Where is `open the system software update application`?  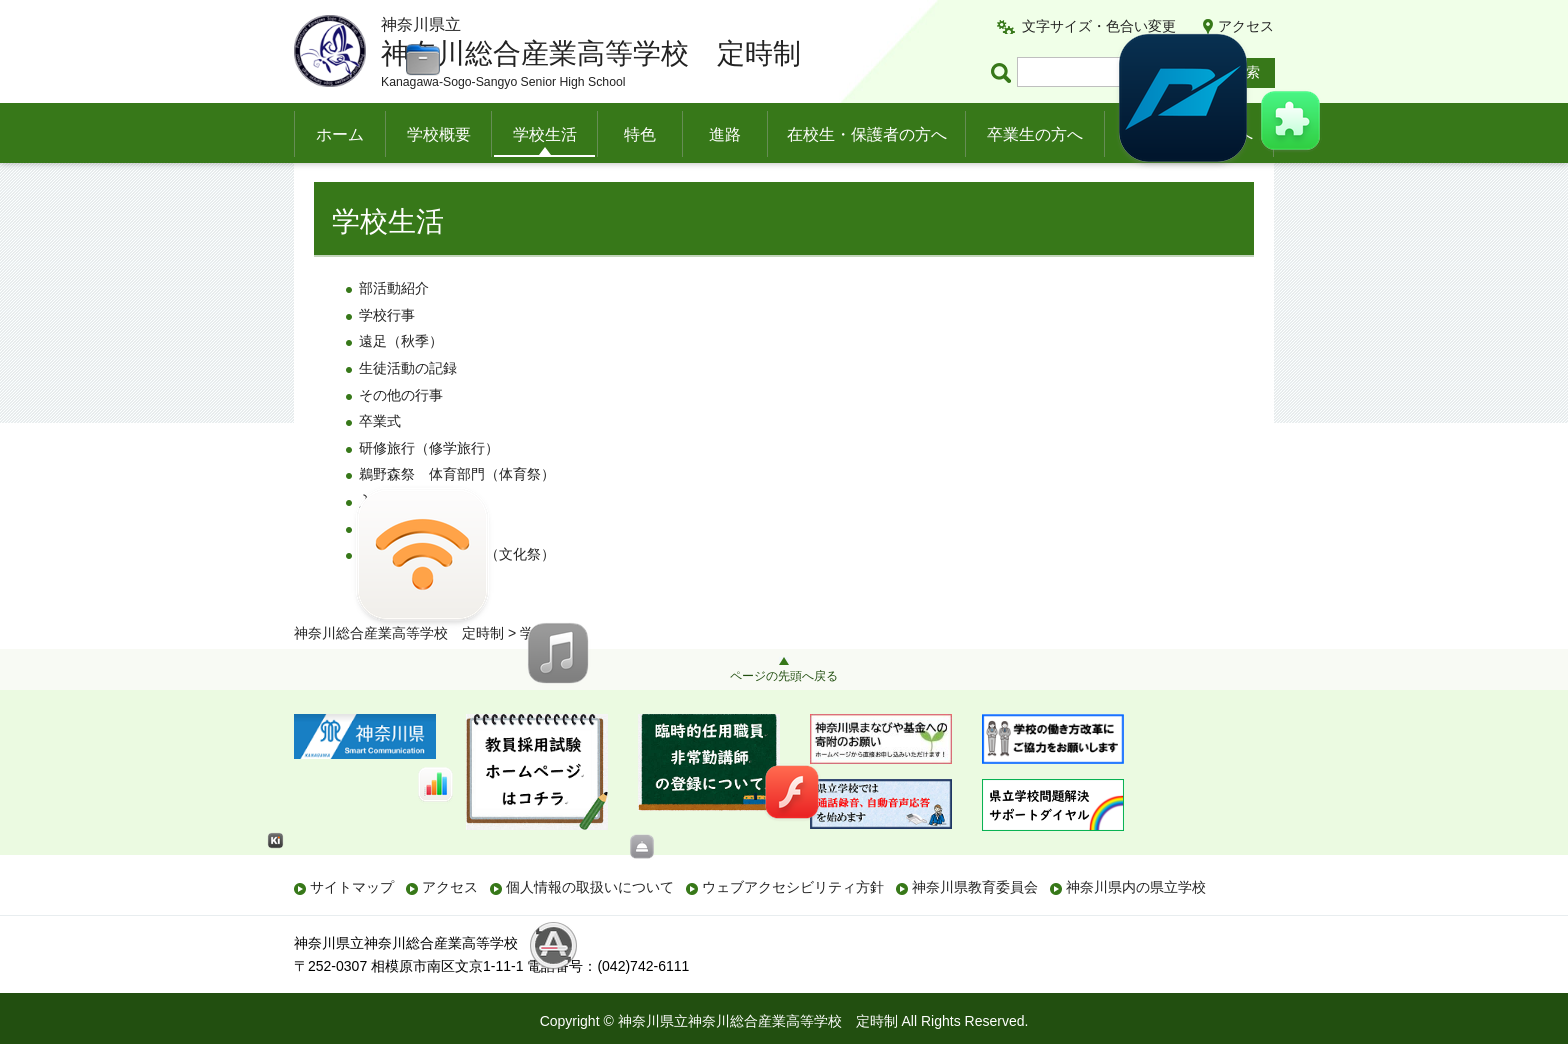 open the system software update application is located at coordinates (553, 945).